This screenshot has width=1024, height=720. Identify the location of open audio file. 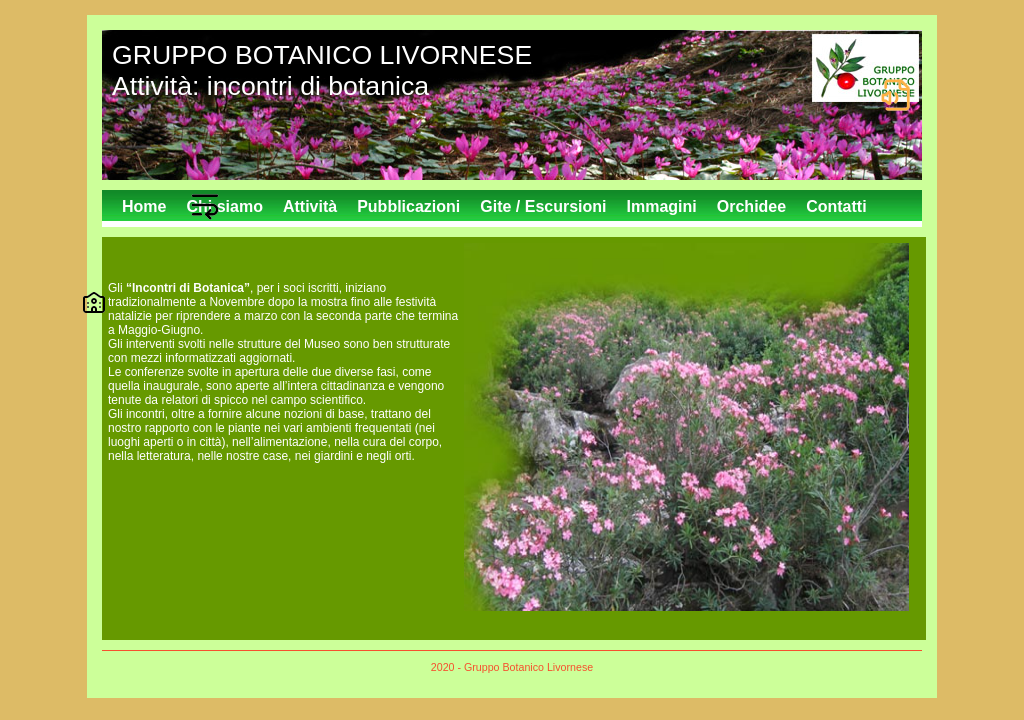
(897, 95).